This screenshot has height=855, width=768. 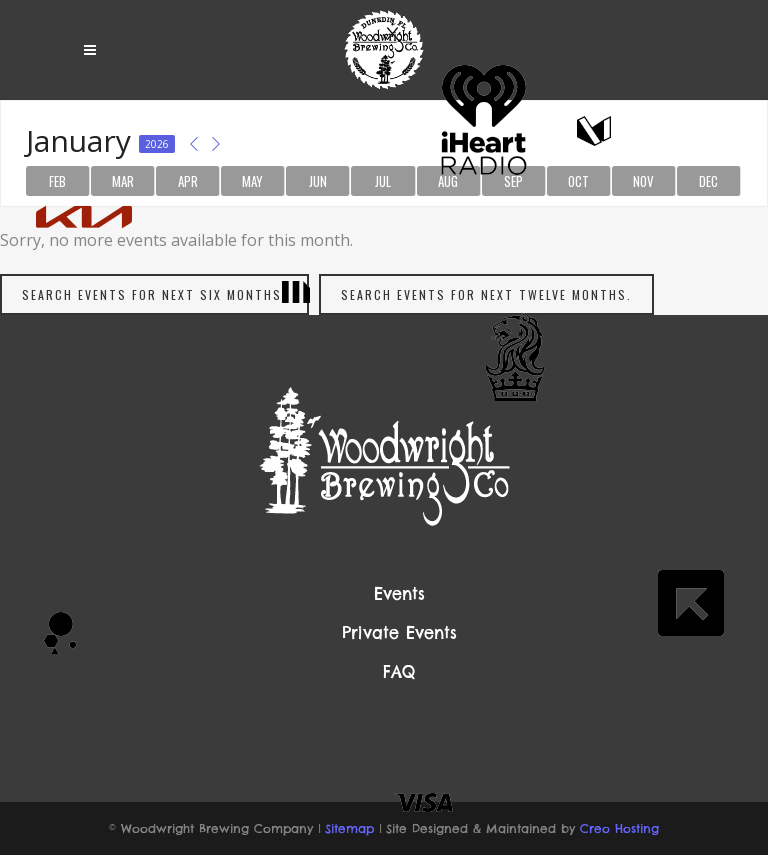 What do you see at coordinates (594, 131) in the screenshot?
I see `visit Material for MkDocs documentation` at bounding box center [594, 131].